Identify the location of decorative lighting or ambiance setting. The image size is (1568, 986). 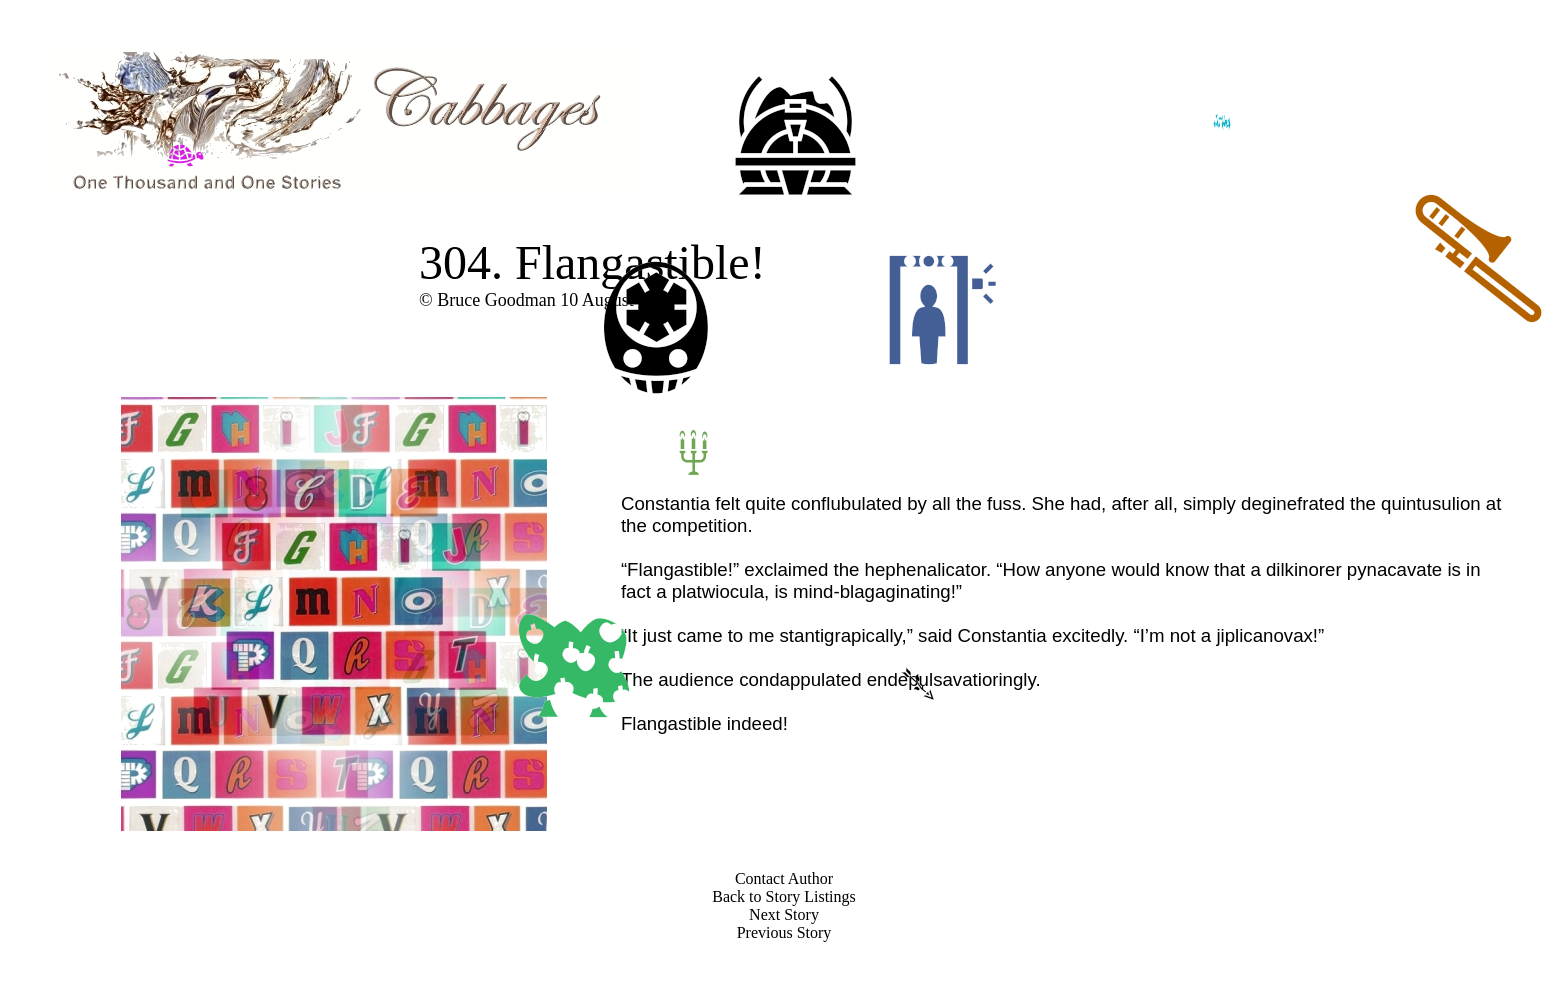
(693, 452).